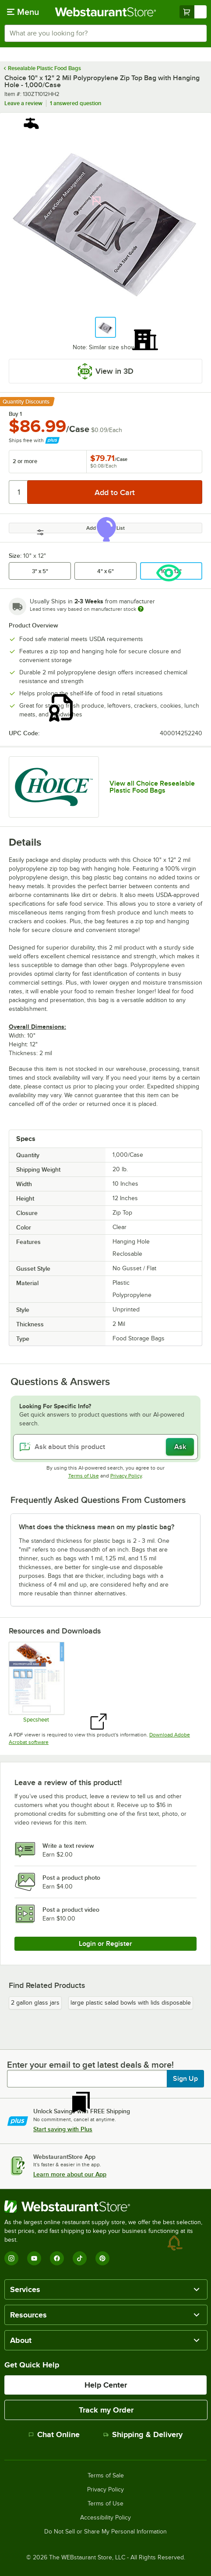  Describe the element at coordinates (81, 2102) in the screenshot. I see `view your saved bookmarks` at that location.